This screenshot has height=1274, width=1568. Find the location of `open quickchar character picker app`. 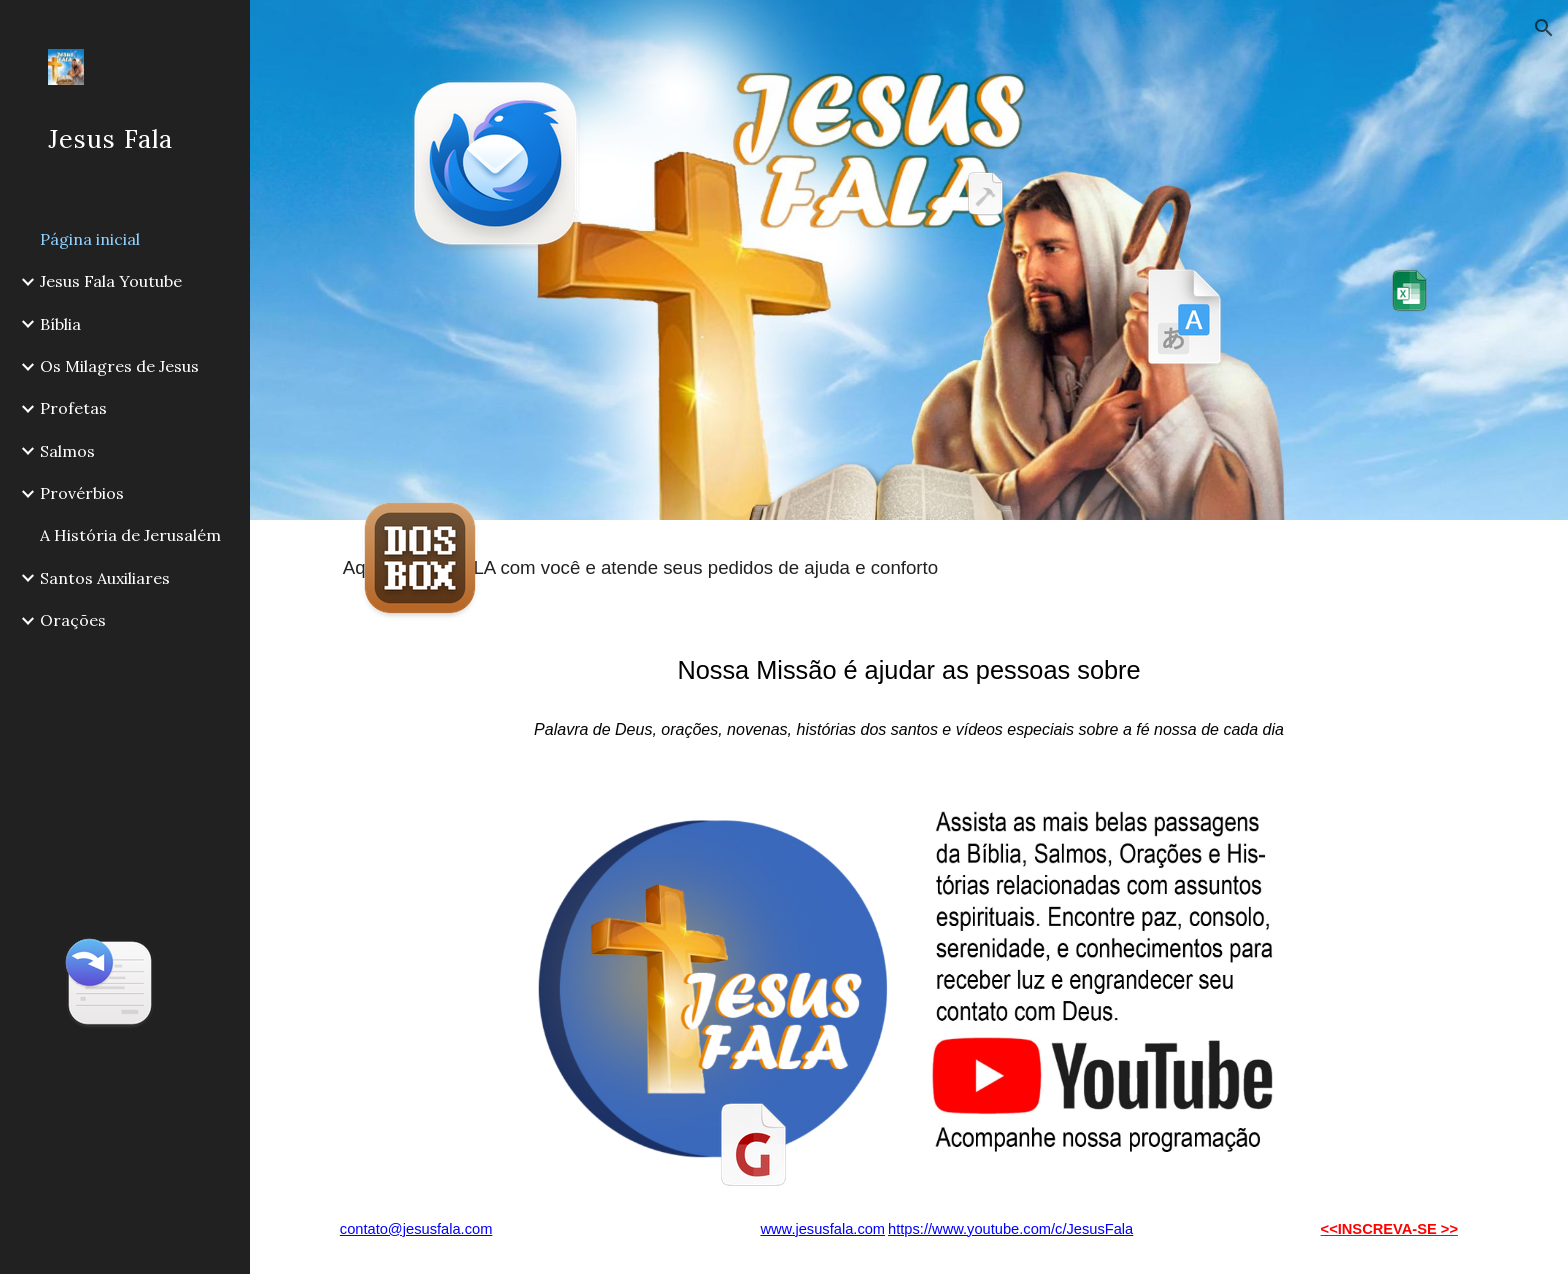

open quickchar character picker app is located at coordinates (110, 983).